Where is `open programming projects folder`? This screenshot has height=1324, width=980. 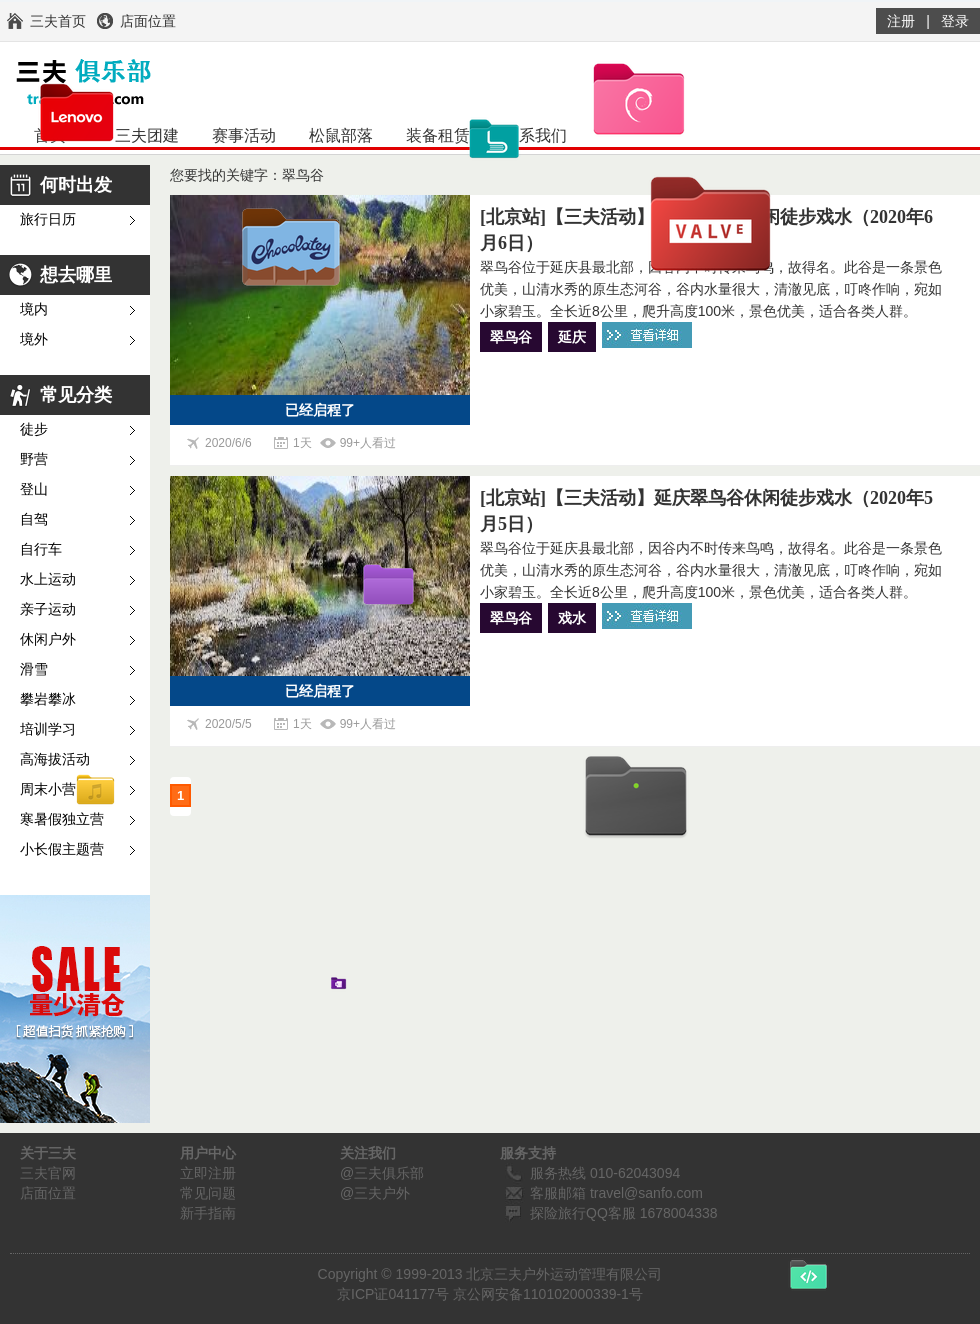
open programming projects folder is located at coordinates (808, 1275).